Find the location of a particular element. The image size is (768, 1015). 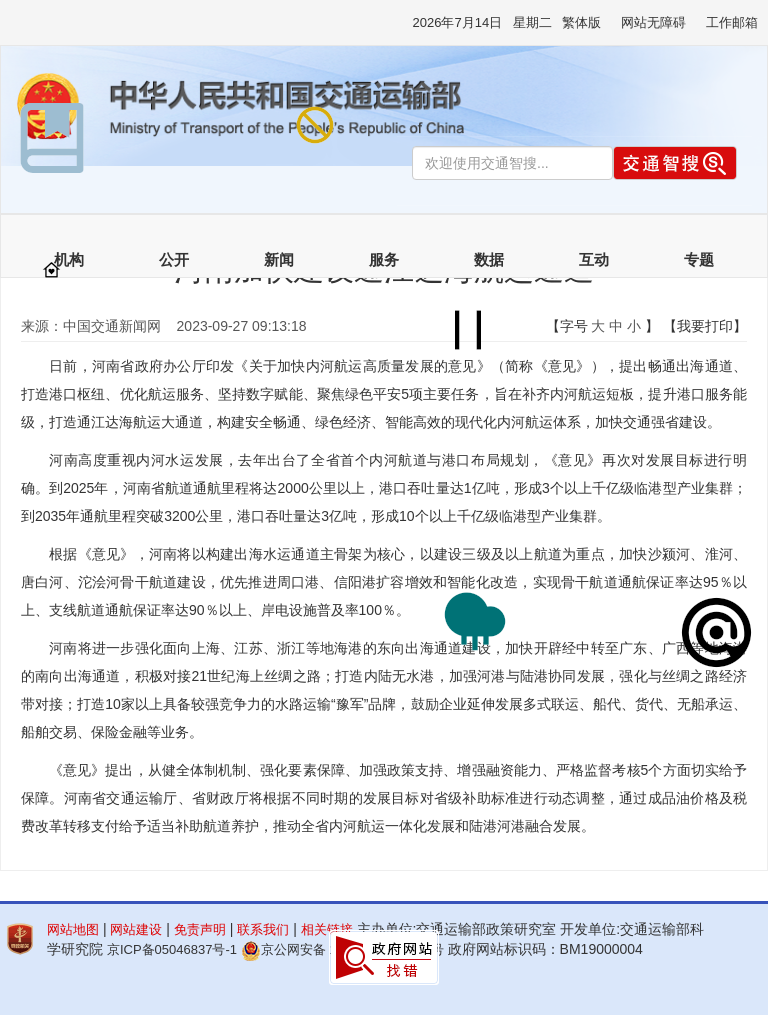

pause media playback is located at coordinates (468, 330).